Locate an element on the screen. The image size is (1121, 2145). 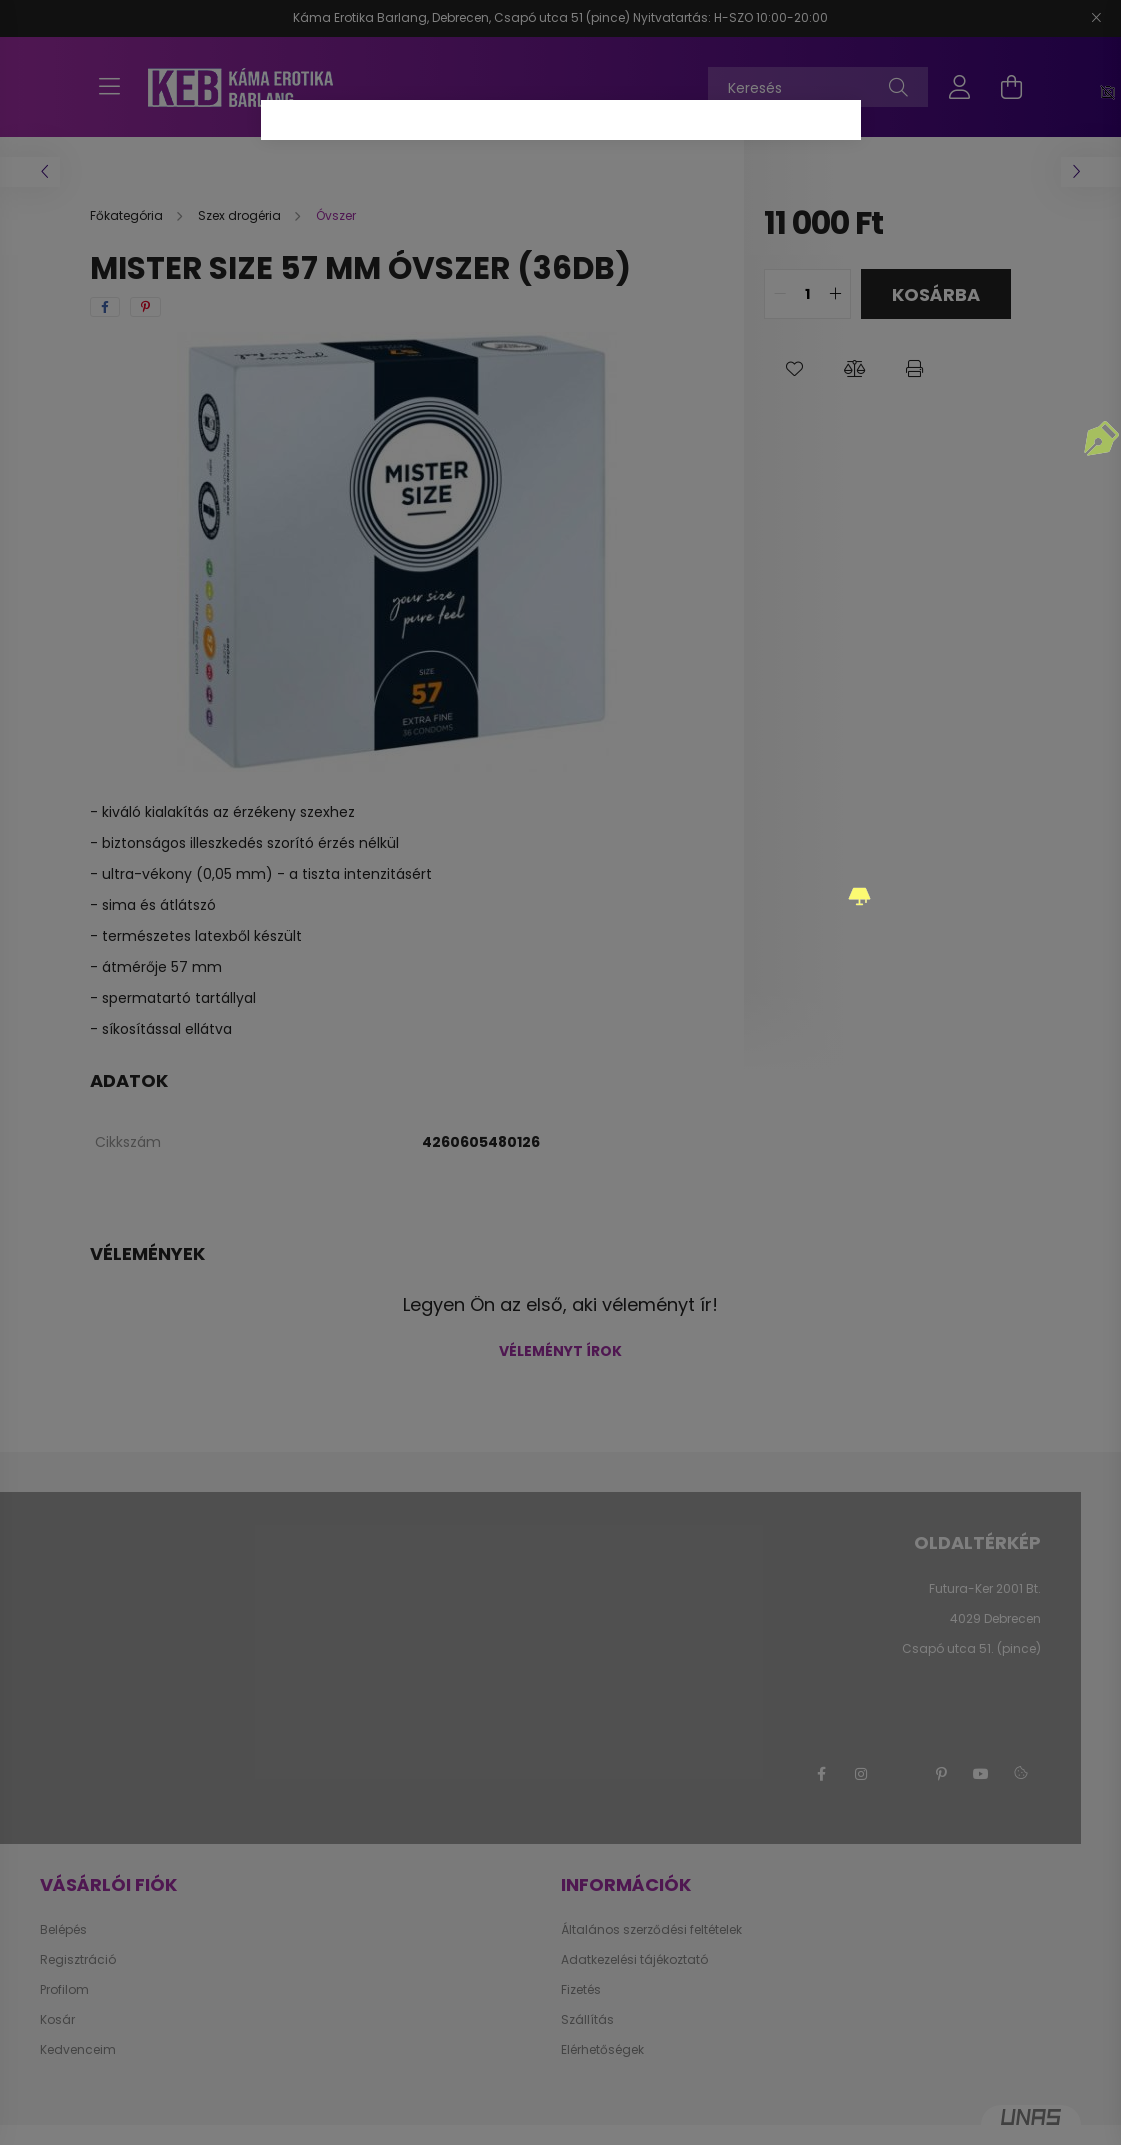
photography not allowed in this area is located at coordinates (1108, 92).